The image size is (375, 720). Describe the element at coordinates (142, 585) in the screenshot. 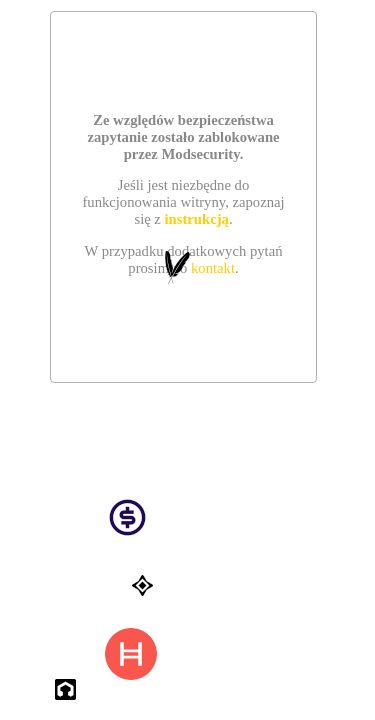

I see `openmined logo - an open-source privacy-focused AI platform` at that location.